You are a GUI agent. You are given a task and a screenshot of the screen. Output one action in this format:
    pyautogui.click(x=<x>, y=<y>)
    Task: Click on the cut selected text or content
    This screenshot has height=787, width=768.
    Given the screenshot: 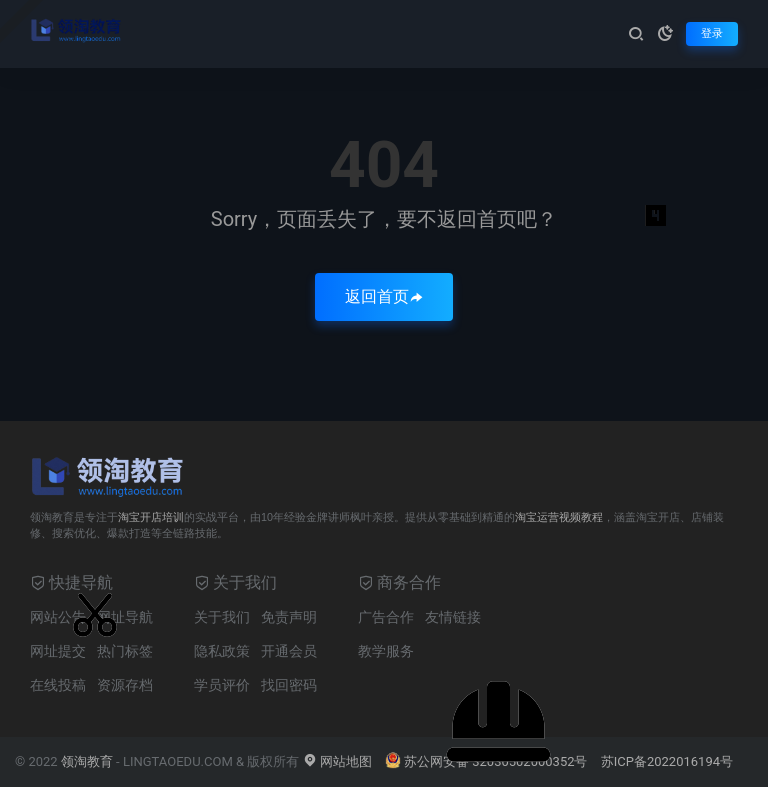 What is the action you would take?
    pyautogui.click(x=95, y=615)
    